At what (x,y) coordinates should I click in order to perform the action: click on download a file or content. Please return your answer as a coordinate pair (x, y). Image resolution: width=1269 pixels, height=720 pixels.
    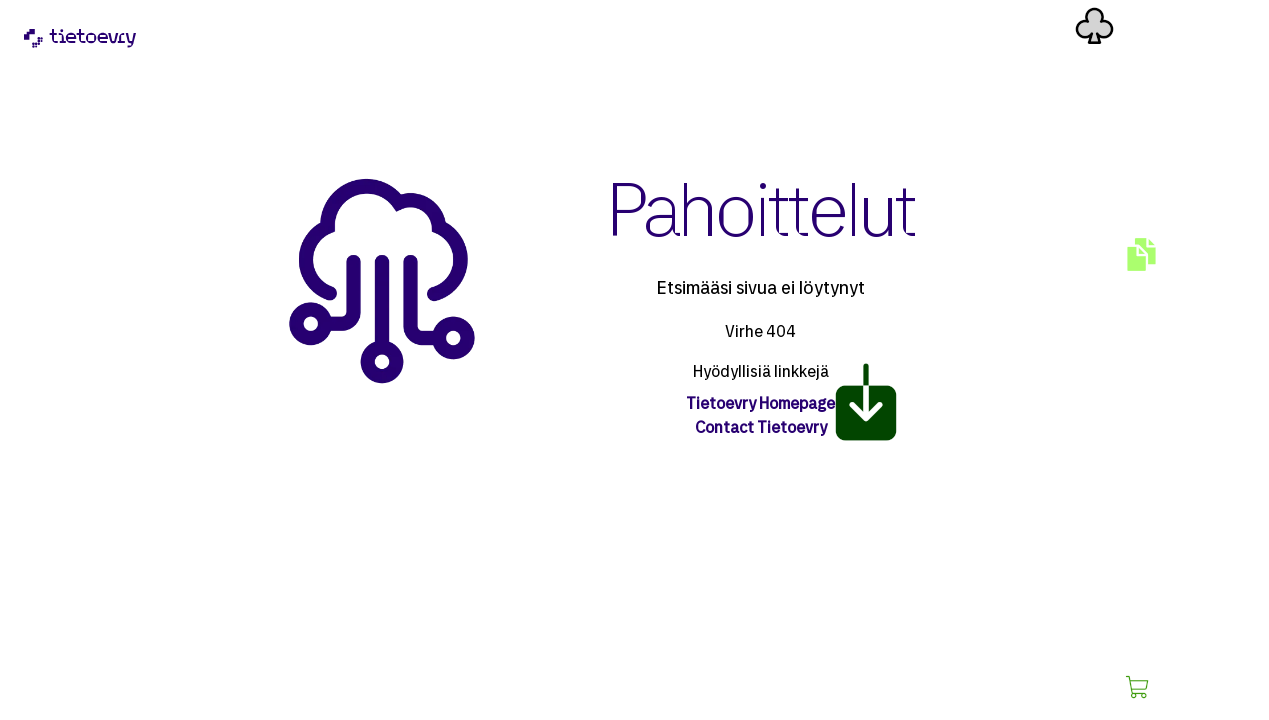
    Looking at the image, I should click on (866, 402).